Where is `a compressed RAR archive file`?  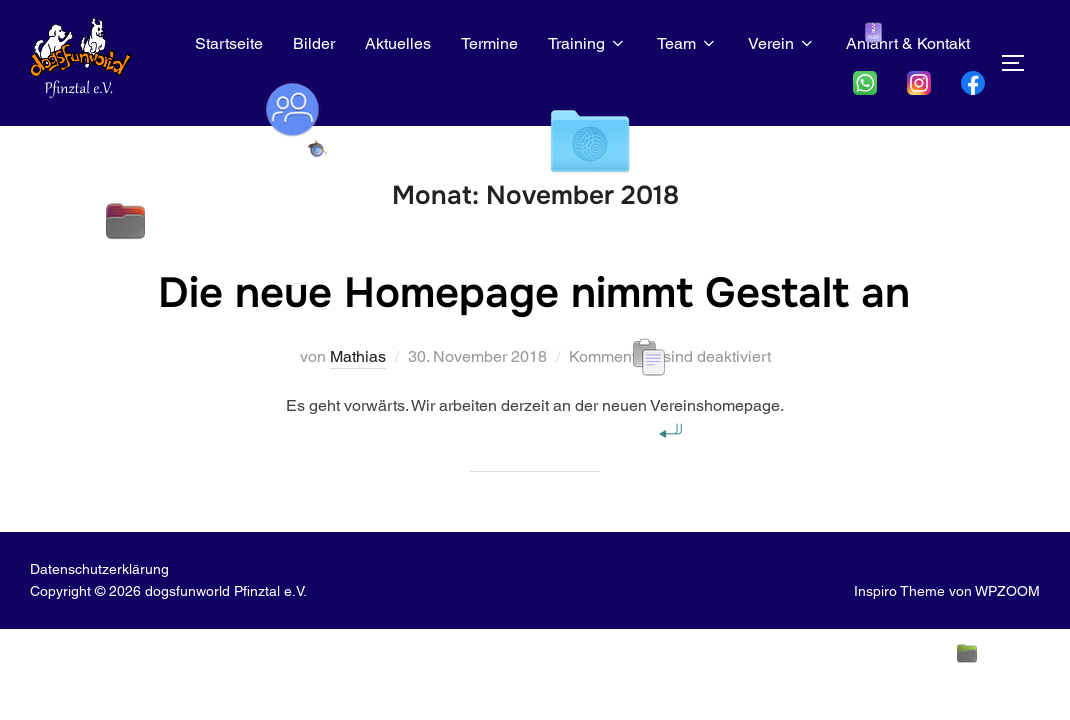 a compressed RAR archive file is located at coordinates (873, 32).